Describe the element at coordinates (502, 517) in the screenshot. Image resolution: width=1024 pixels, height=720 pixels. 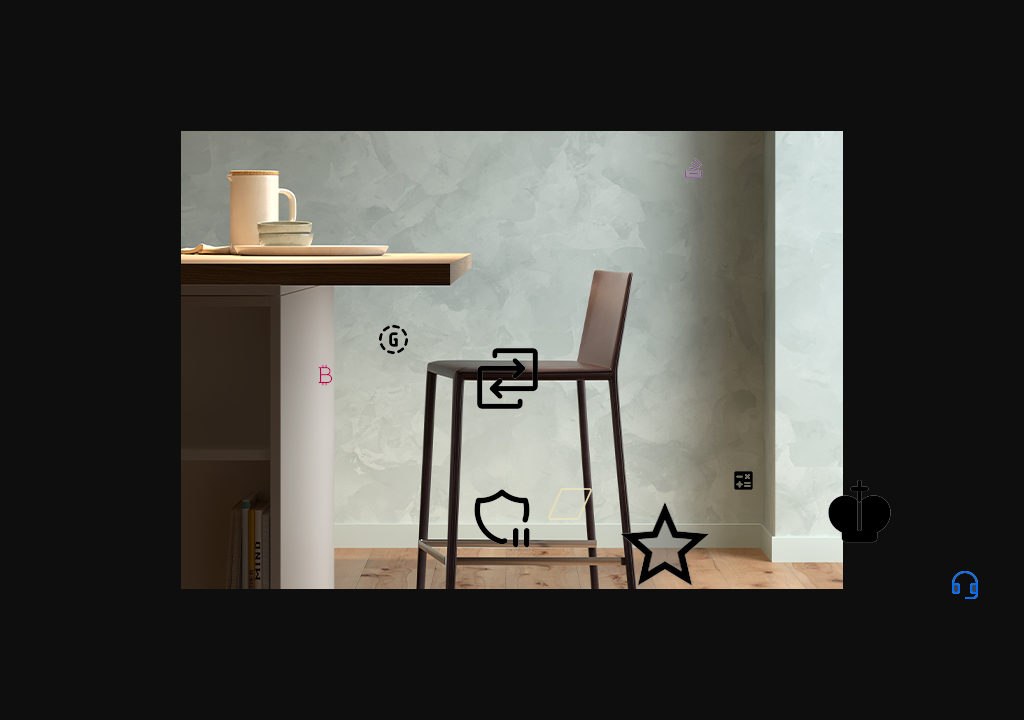
I see `pause security protection temporarily` at that location.